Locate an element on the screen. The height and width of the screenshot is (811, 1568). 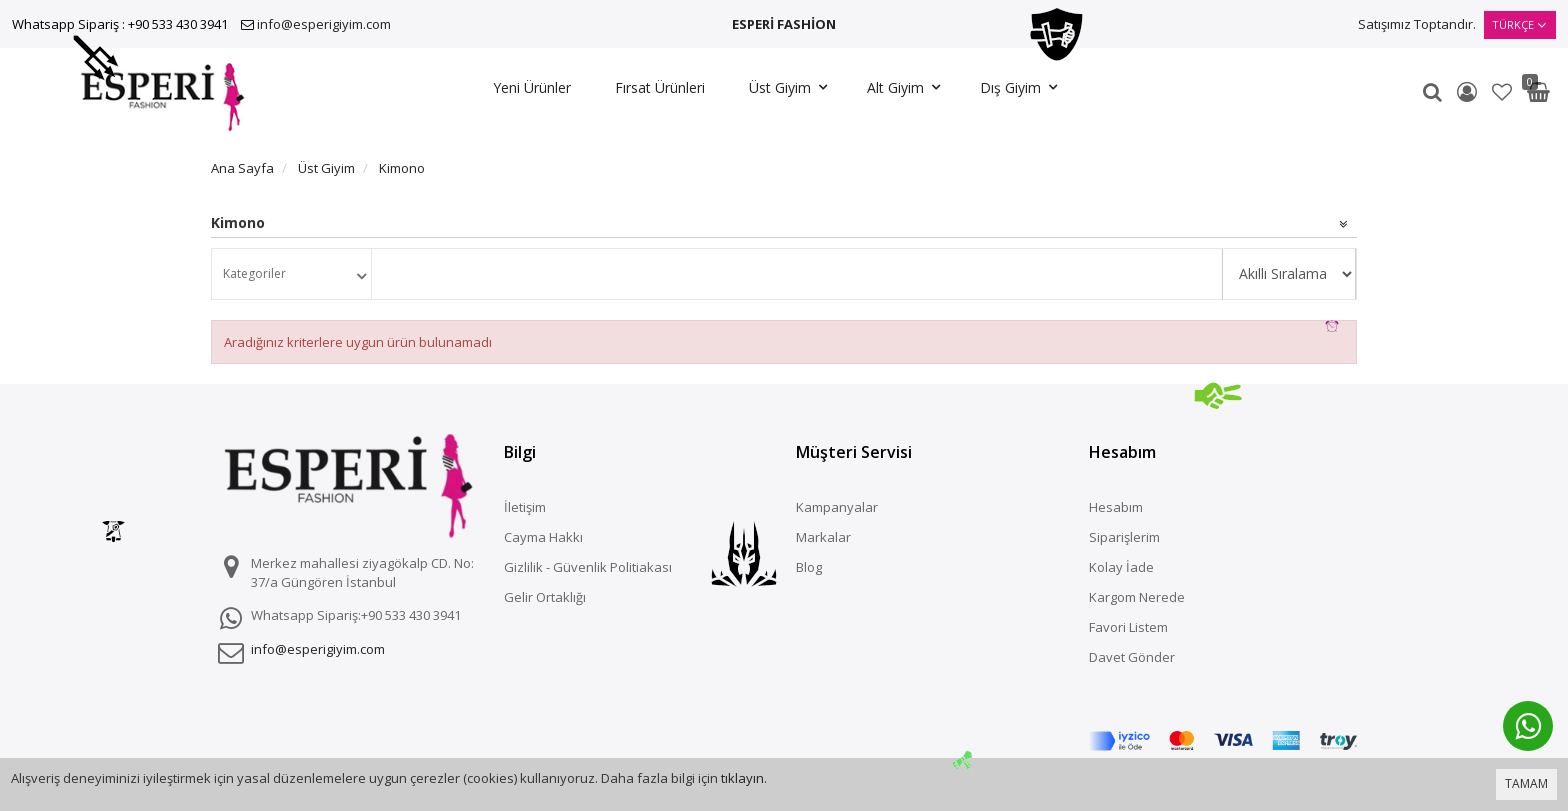
equip heart-protecting armor is located at coordinates (113, 531).